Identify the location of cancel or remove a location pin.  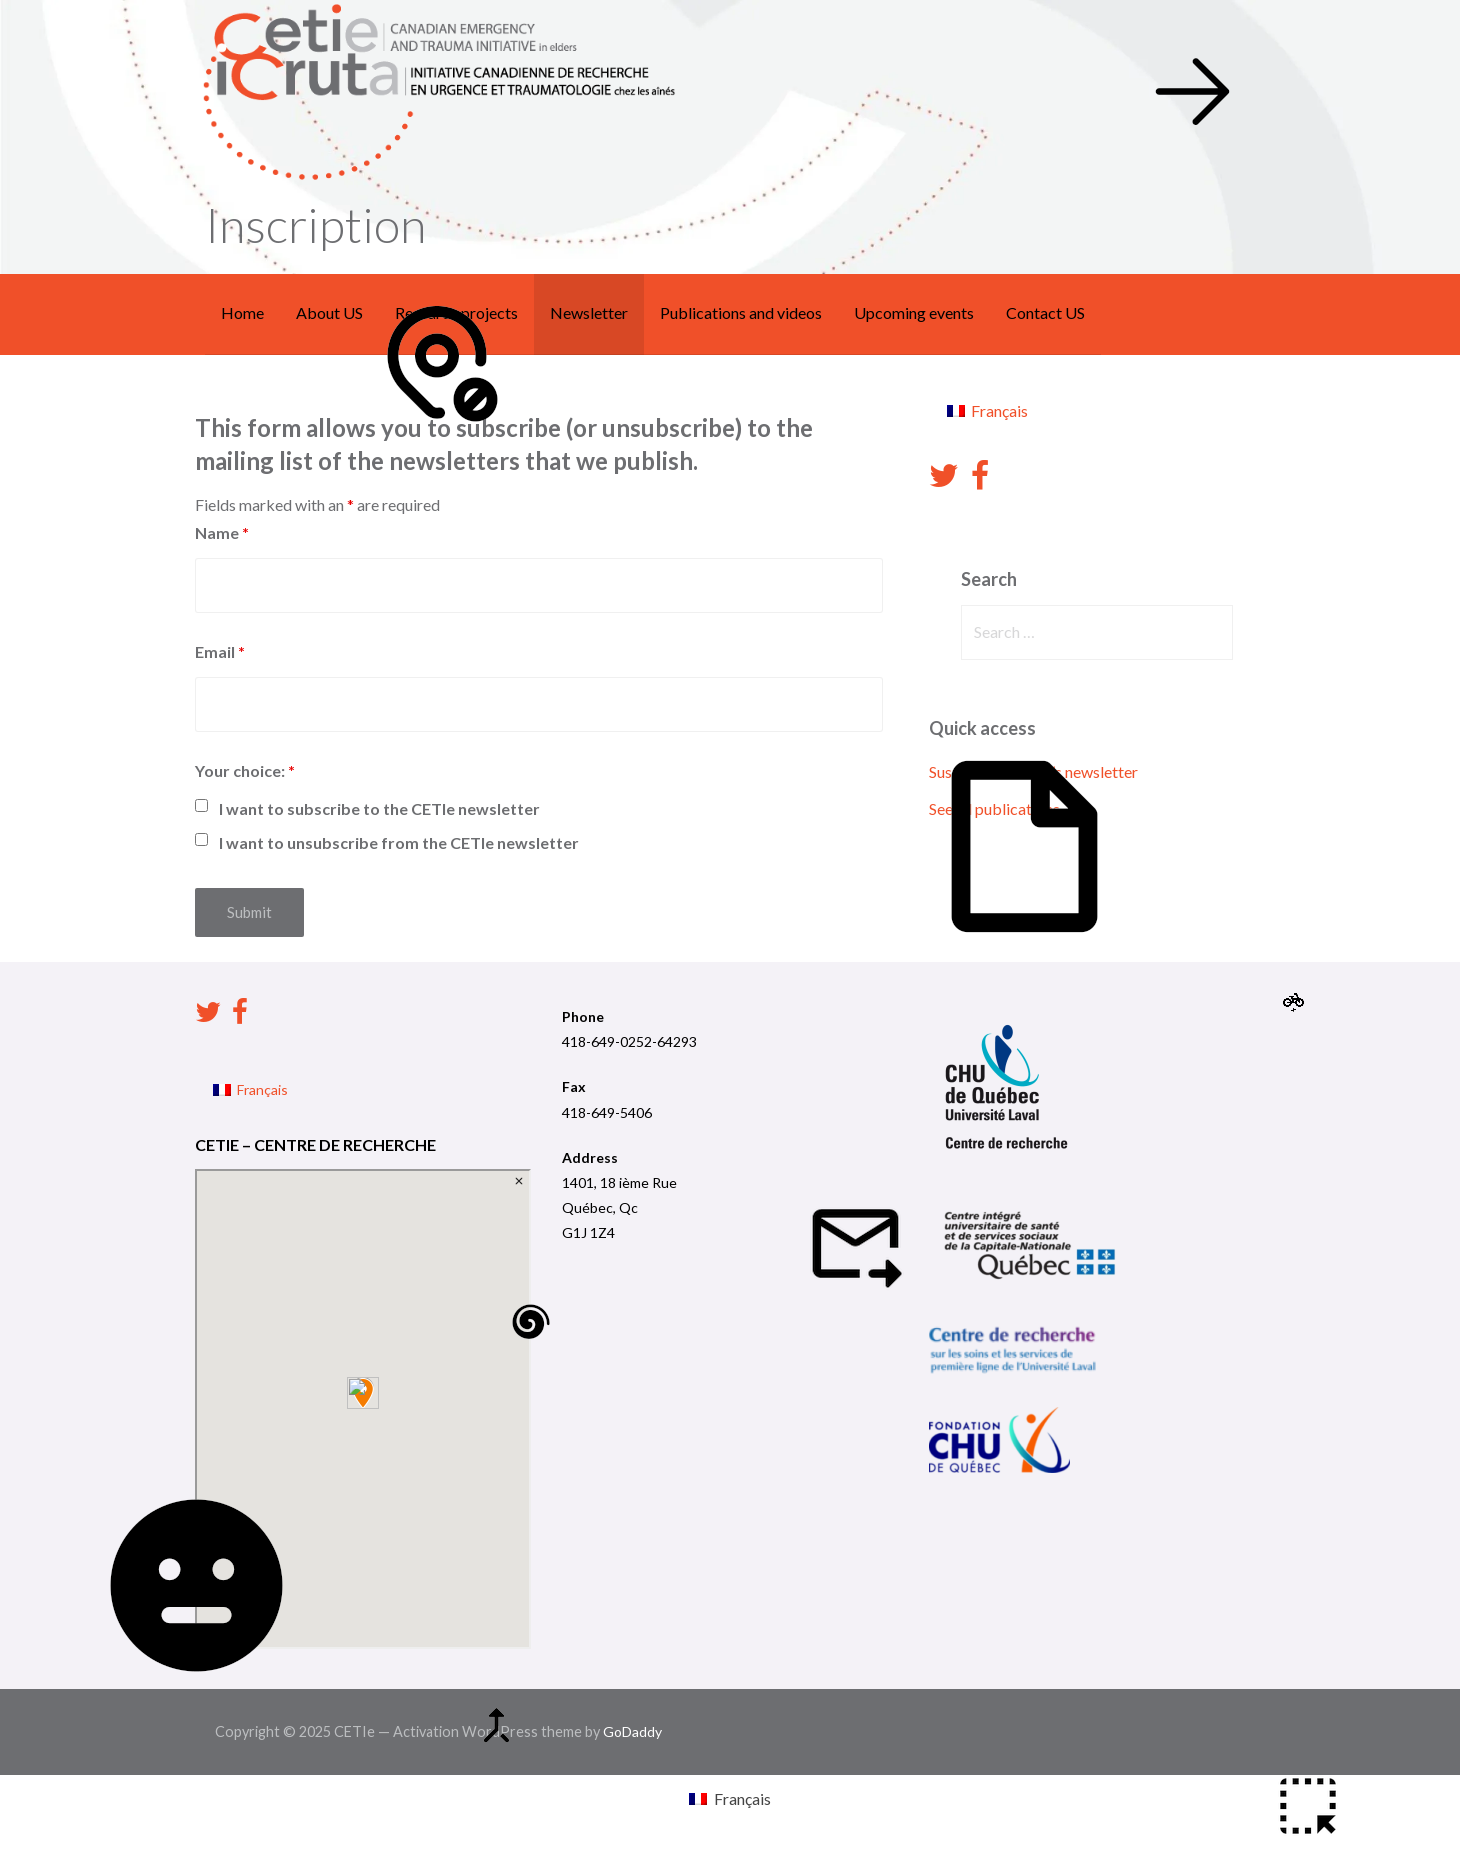
(437, 361).